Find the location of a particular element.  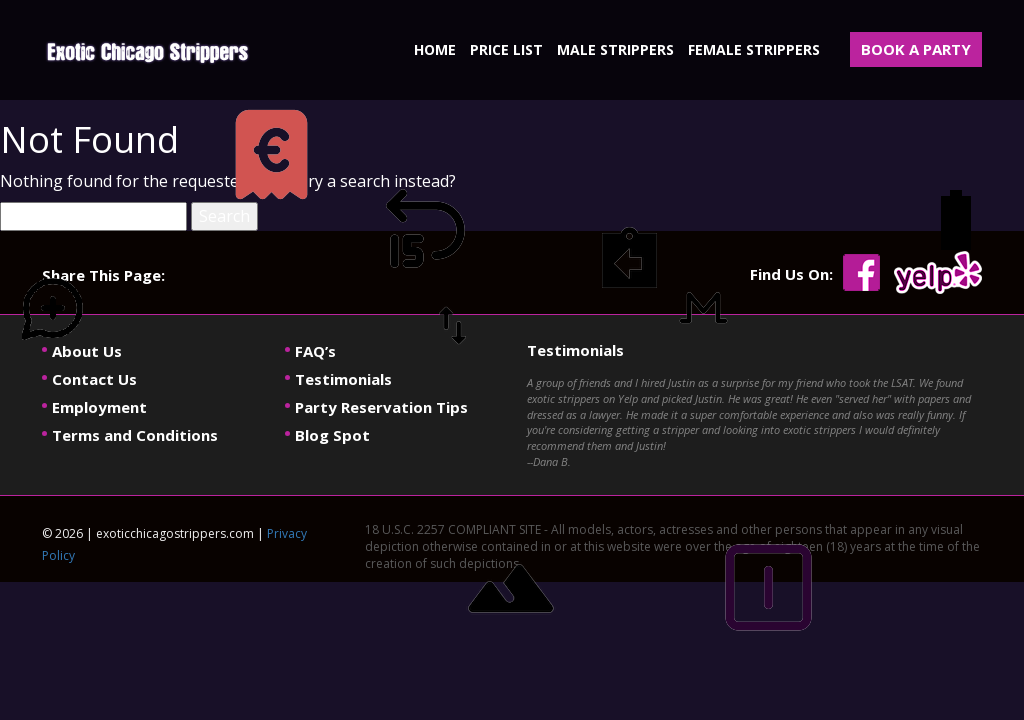

view euro payment receipt is located at coordinates (271, 154).